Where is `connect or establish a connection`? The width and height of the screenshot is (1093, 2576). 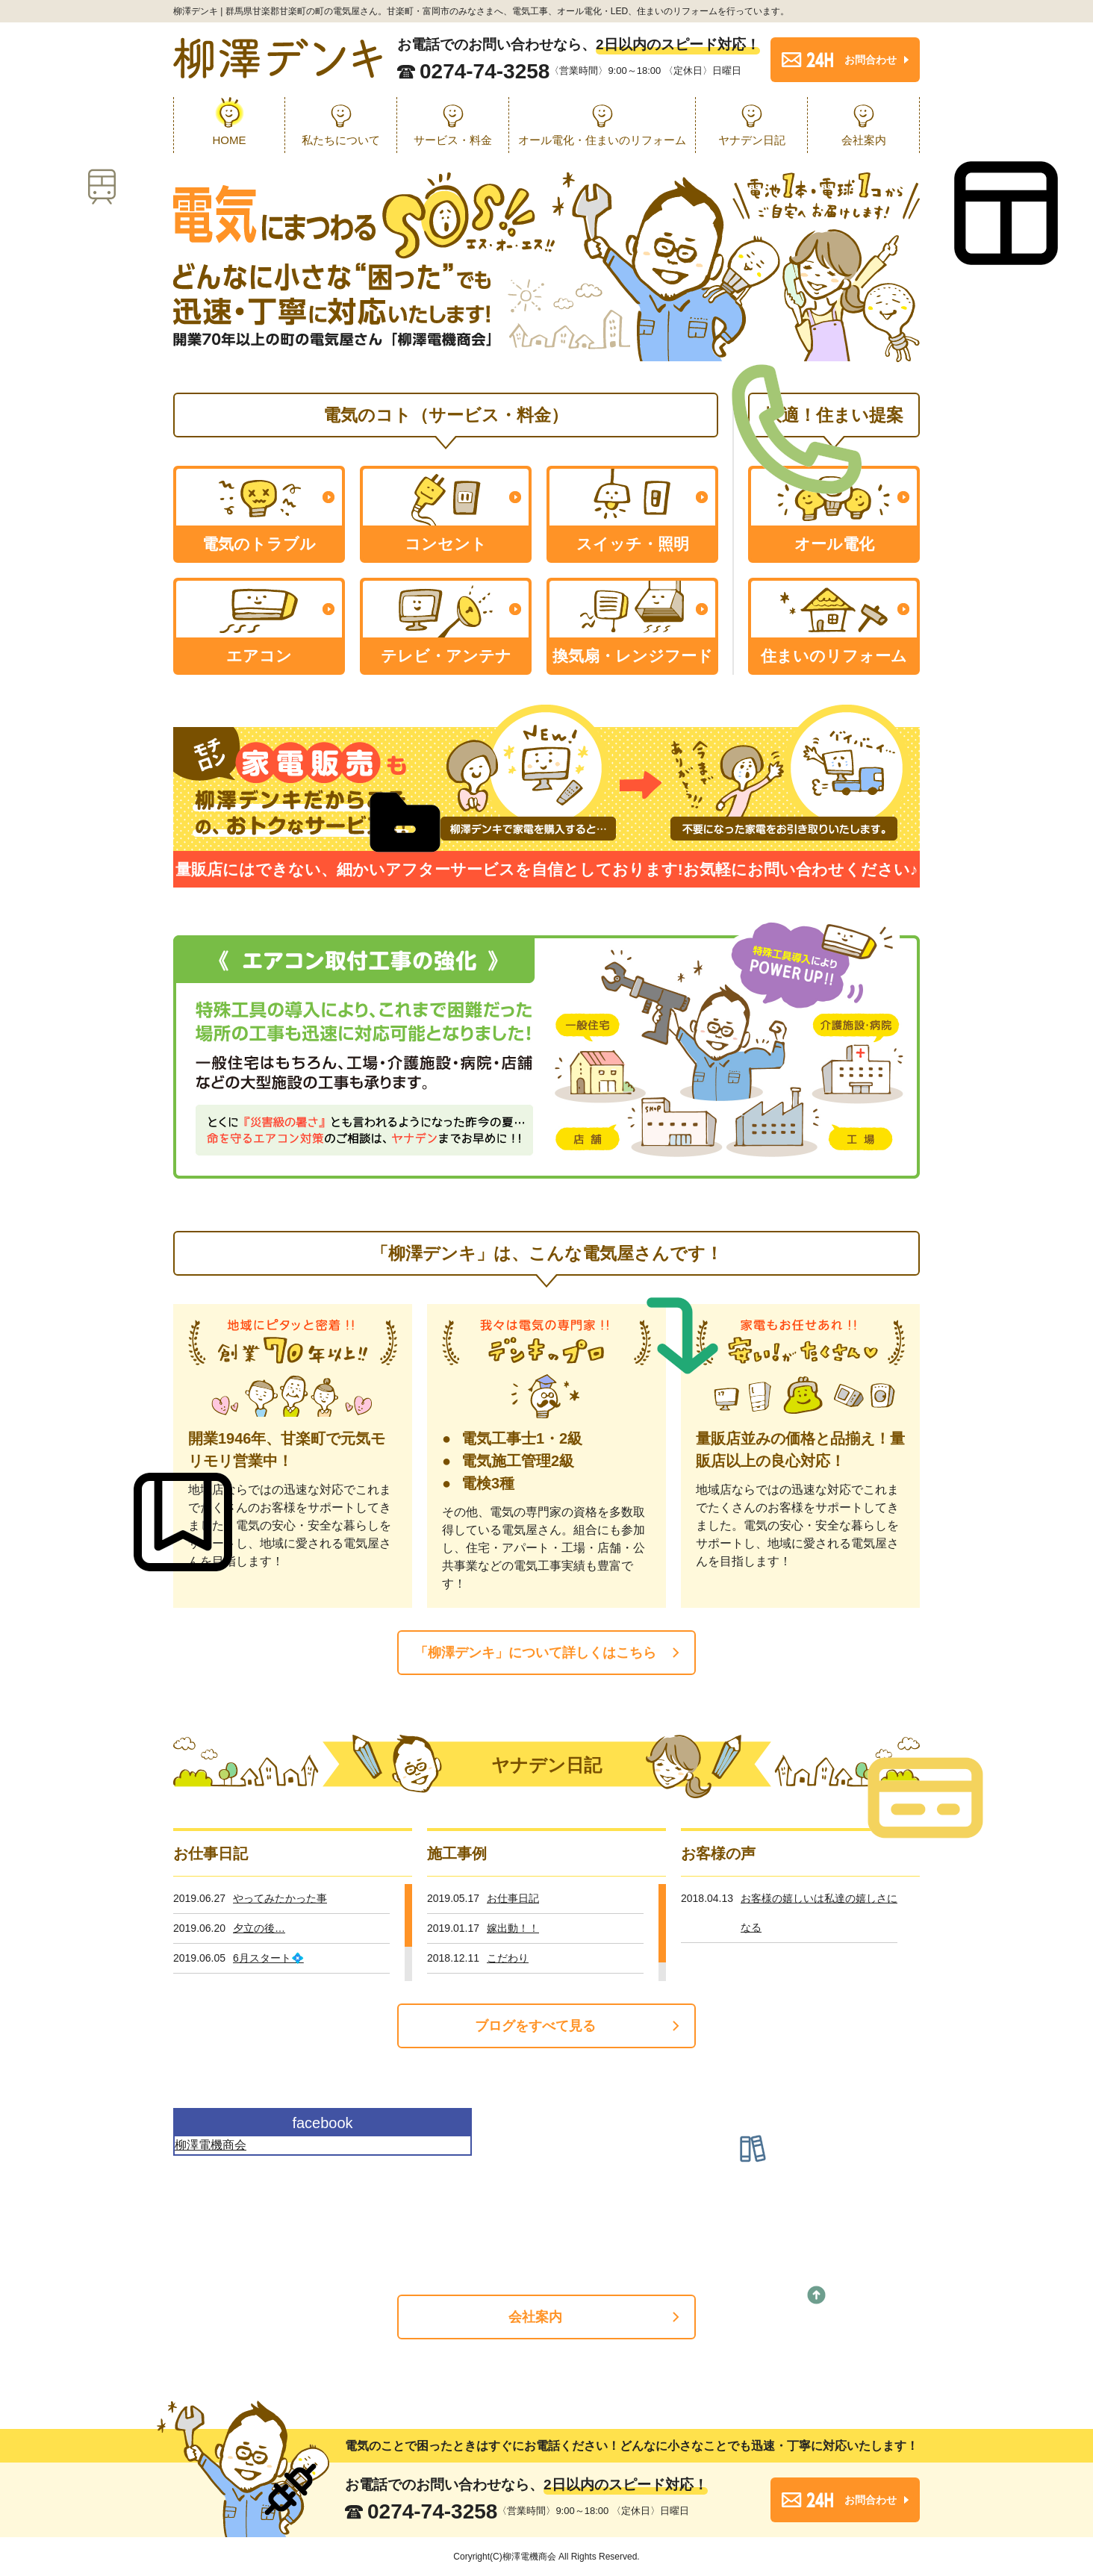 connect or establish a connection is located at coordinates (290, 2489).